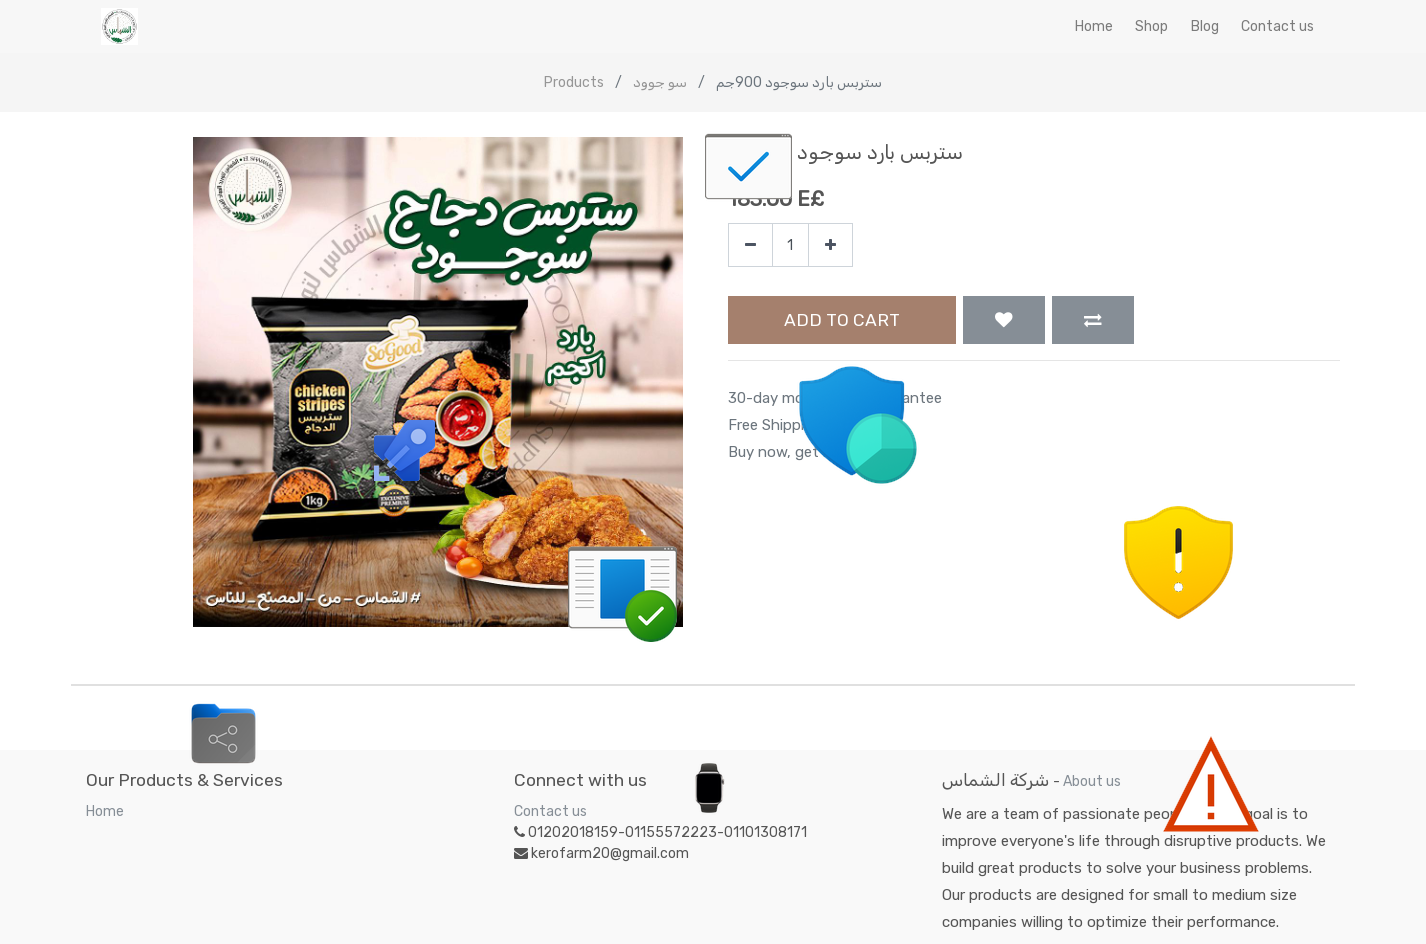 The height and width of the screenshot is (944, 1426). I want to click on indicates a security warning or alert, so click(1178, 562).